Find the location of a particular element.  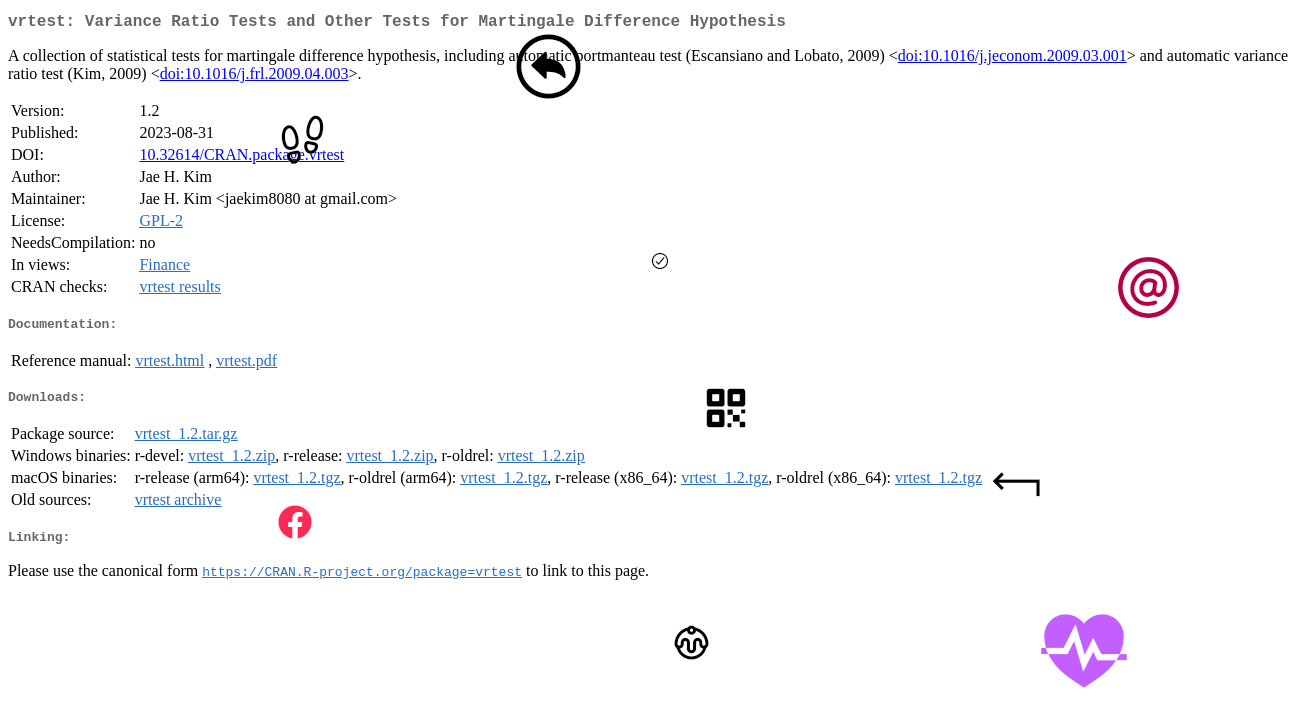

mention a user or tag someone is located at coordinates (1148, 287).